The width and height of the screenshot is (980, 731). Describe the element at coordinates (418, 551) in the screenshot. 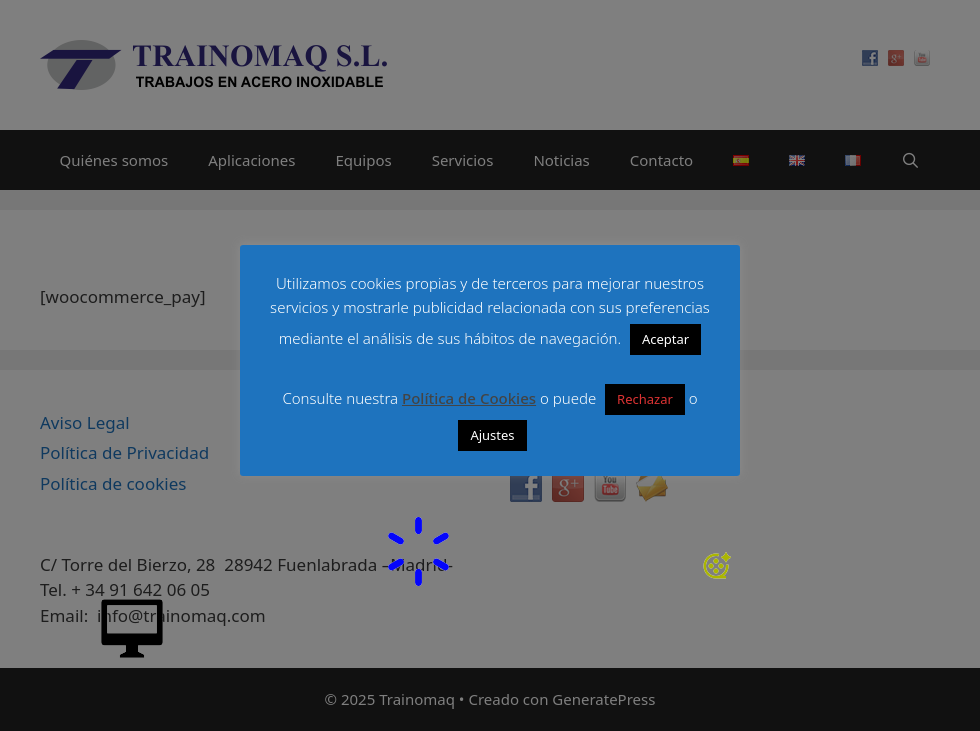

I see `loading content in progress` at that location.